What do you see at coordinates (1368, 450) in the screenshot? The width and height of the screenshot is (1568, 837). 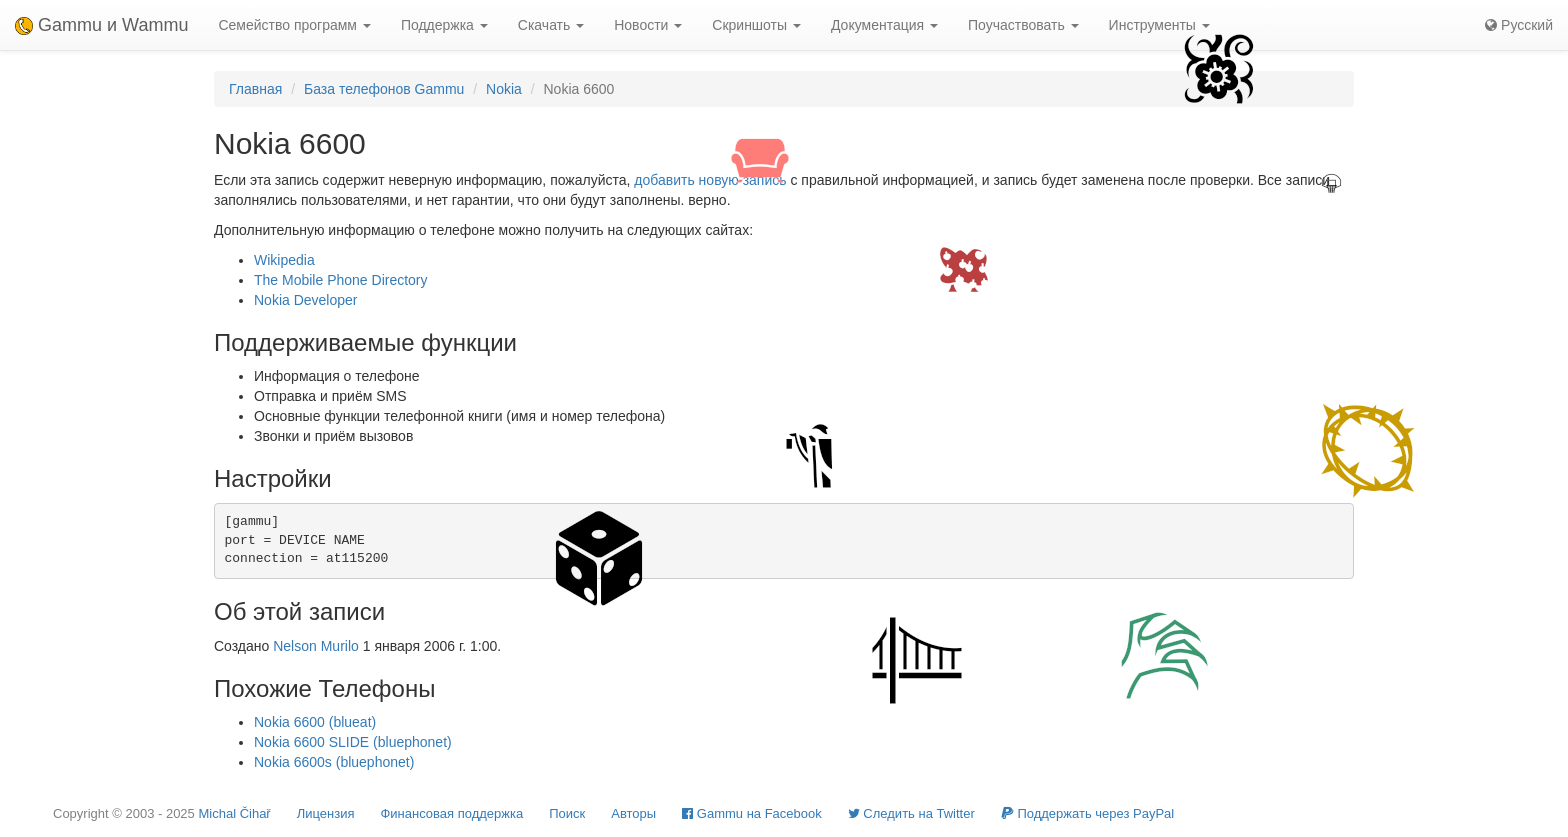 I see `indicates restricted or prohibited area` at bounding box center [1368, 450].